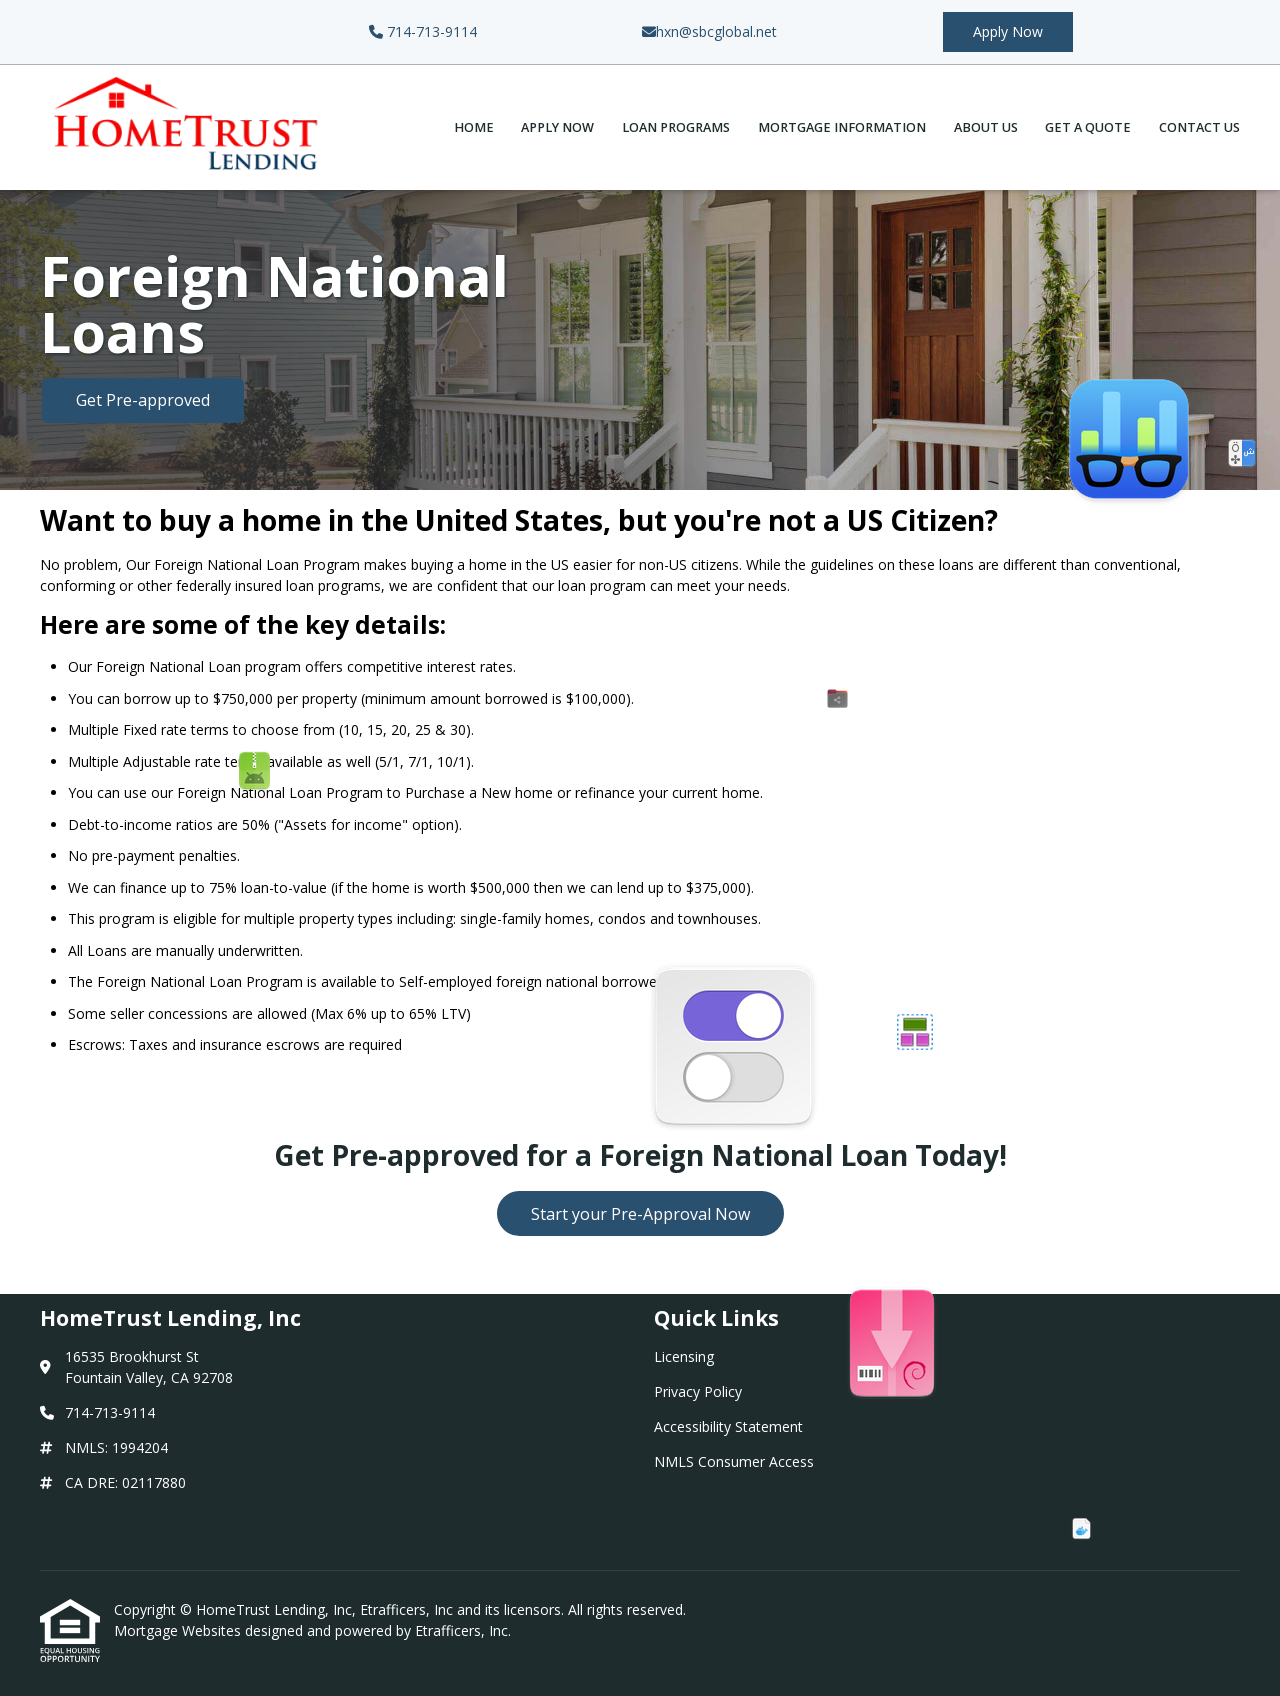 The width and height of the screenshot is (1280, 1696). What do you see at coordinates (892, 1343) in the screenshot?
I see `open synaptic package manager` at bounding box center [892, 1343].